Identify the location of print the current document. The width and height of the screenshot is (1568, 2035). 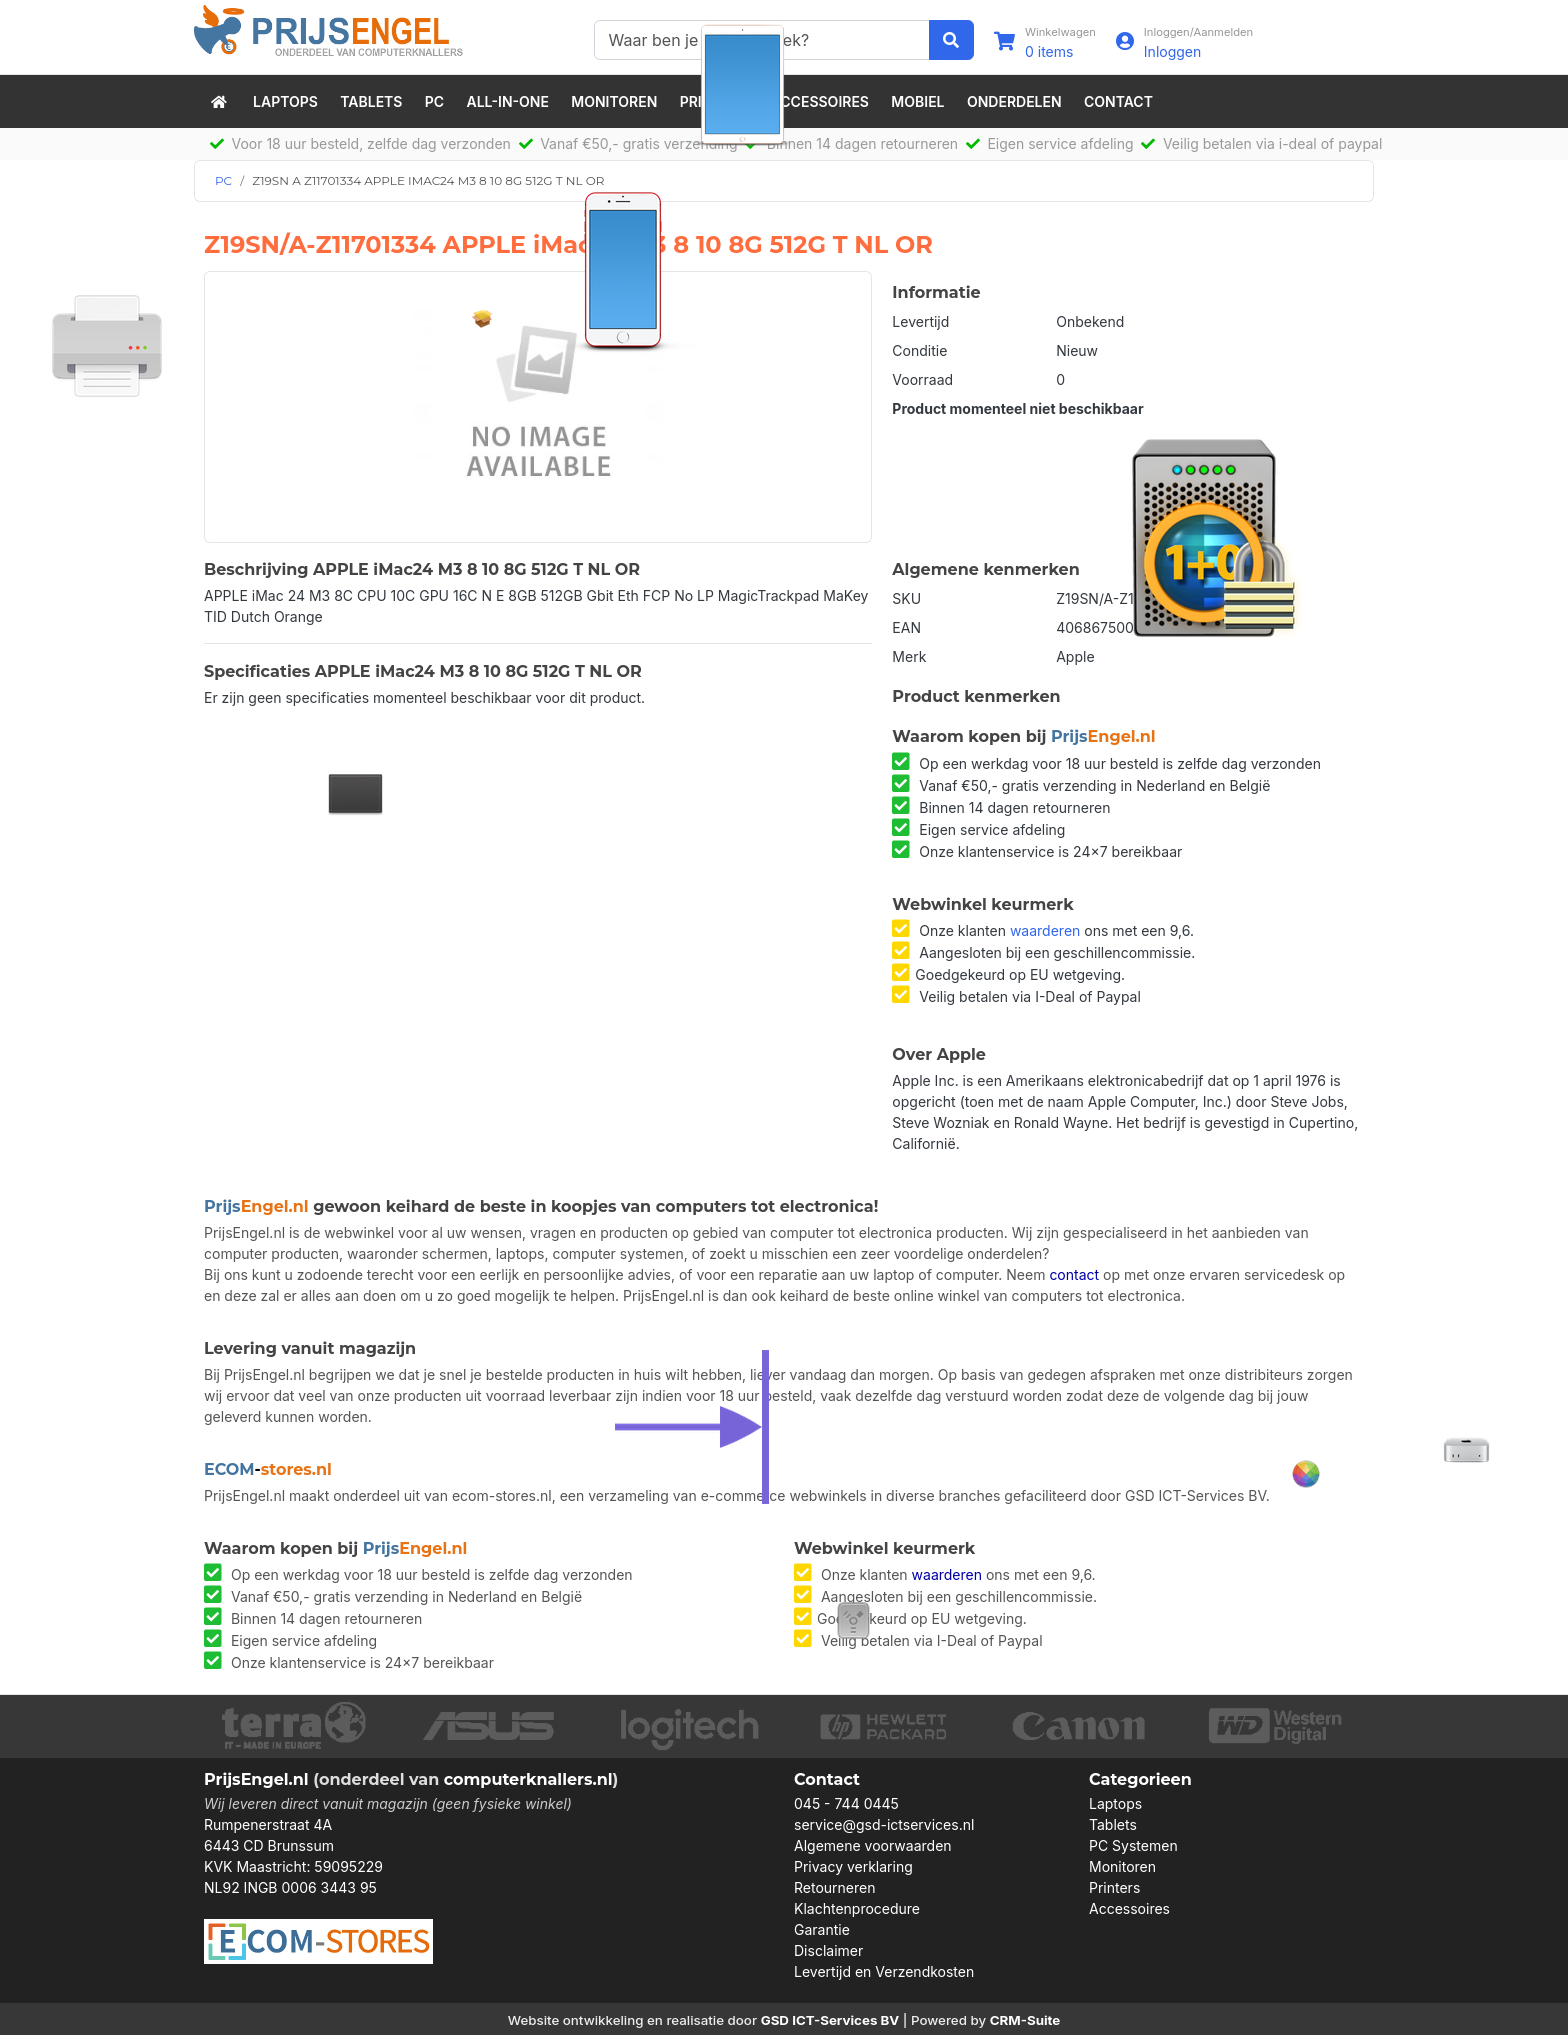
(107, 346).